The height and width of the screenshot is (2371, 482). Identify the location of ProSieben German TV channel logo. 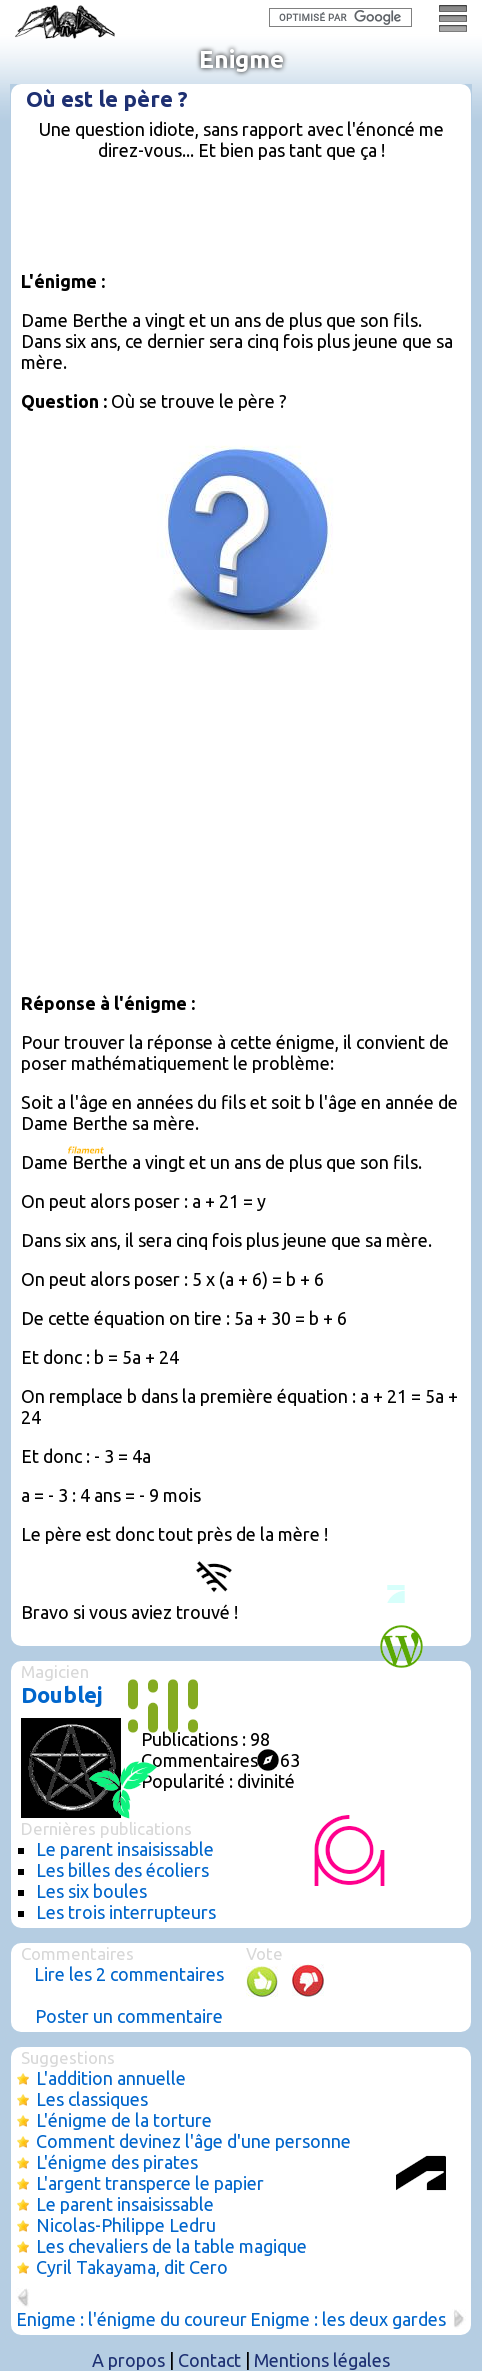
(396, 1594).